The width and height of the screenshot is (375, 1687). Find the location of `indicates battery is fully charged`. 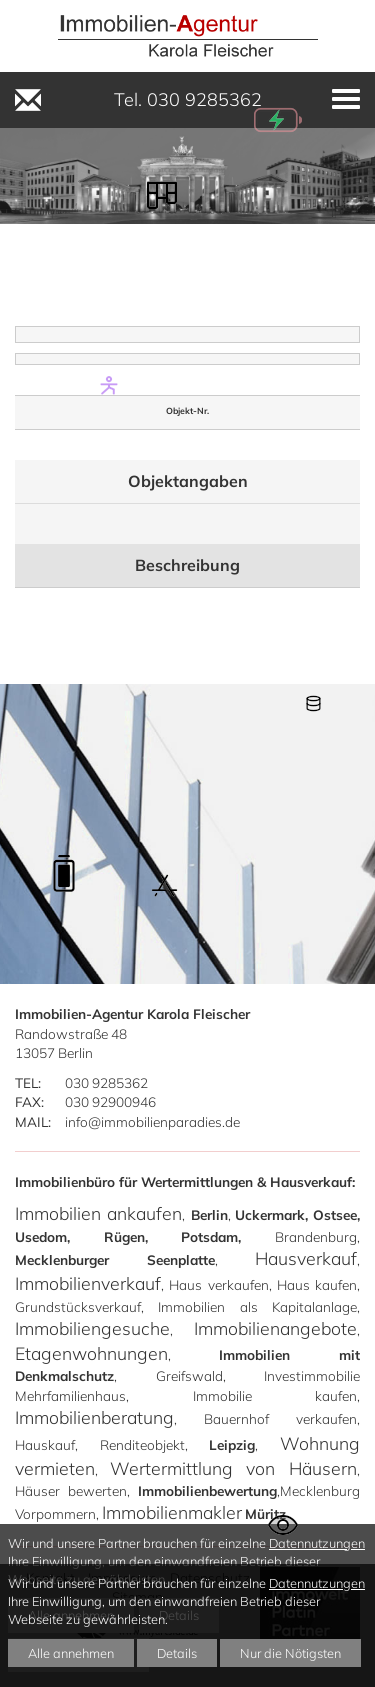

indicates battery is fully charged is located at coordinates (64, 874).